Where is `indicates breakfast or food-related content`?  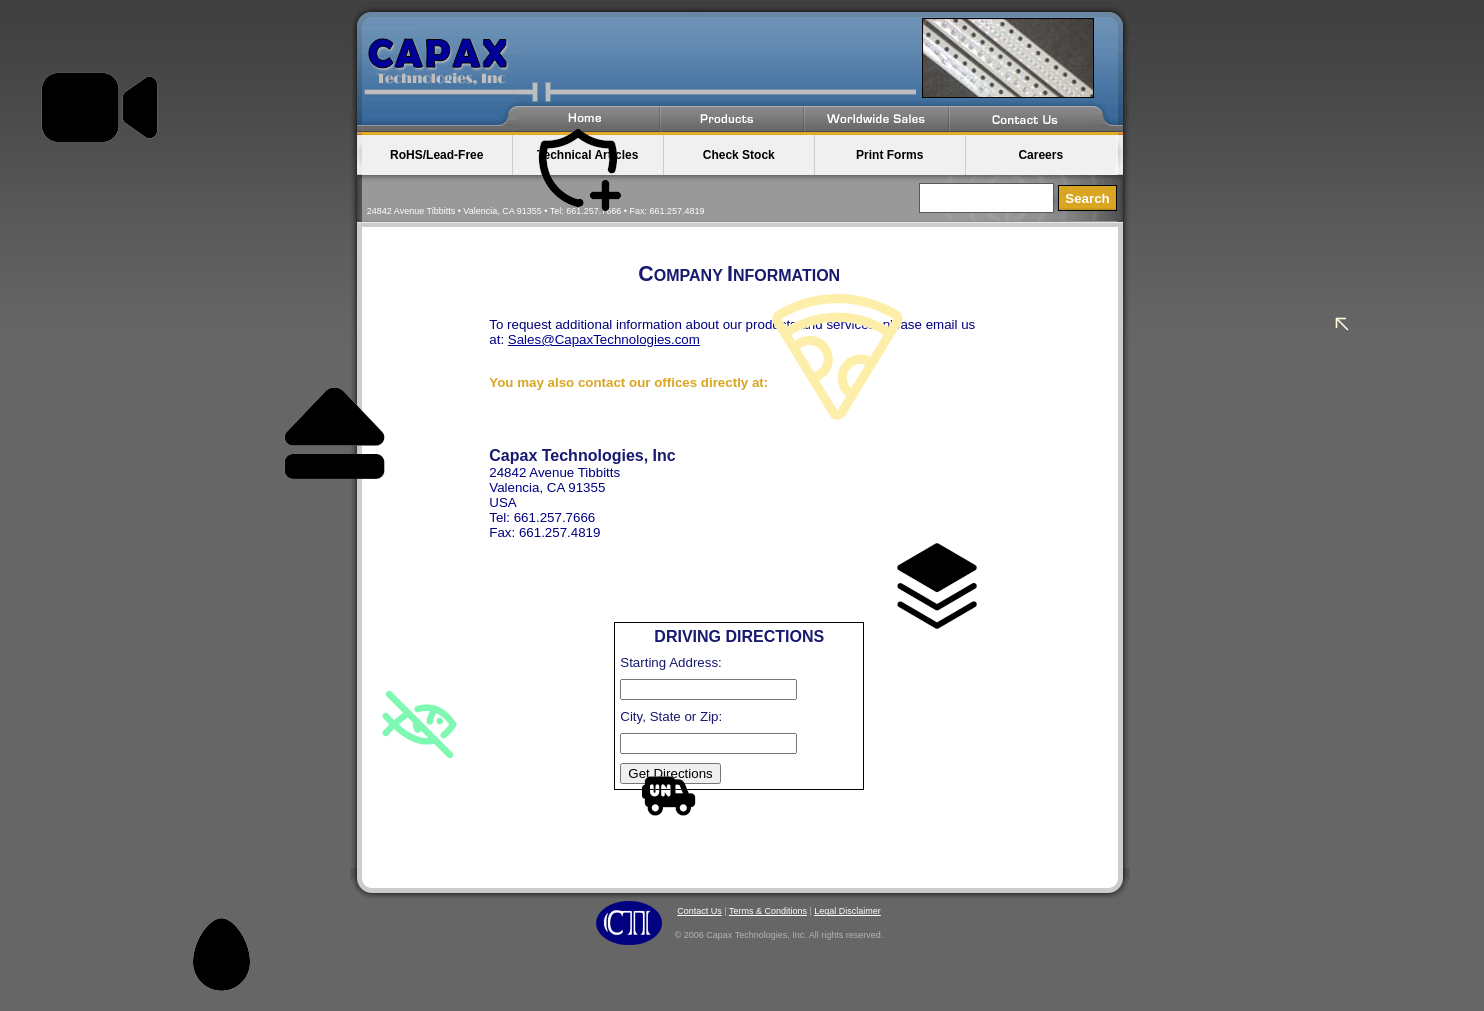
indicates breakfast or food-related content is located at coordinates (221, 954).